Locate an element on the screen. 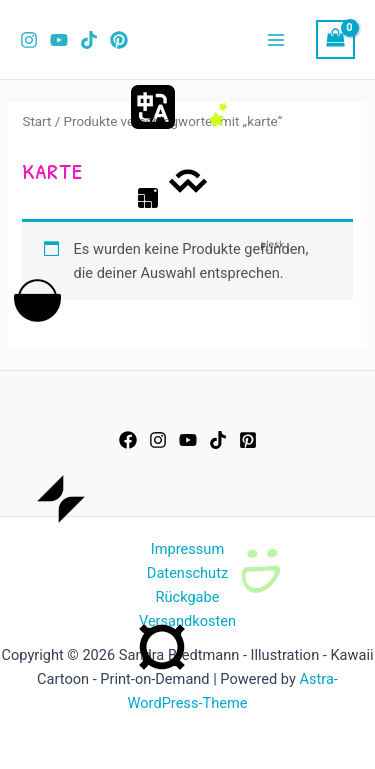 Image resolution: width=375 pixels, height=769 pixels. umami analytics platform logo is located at coordinates (37, 300).